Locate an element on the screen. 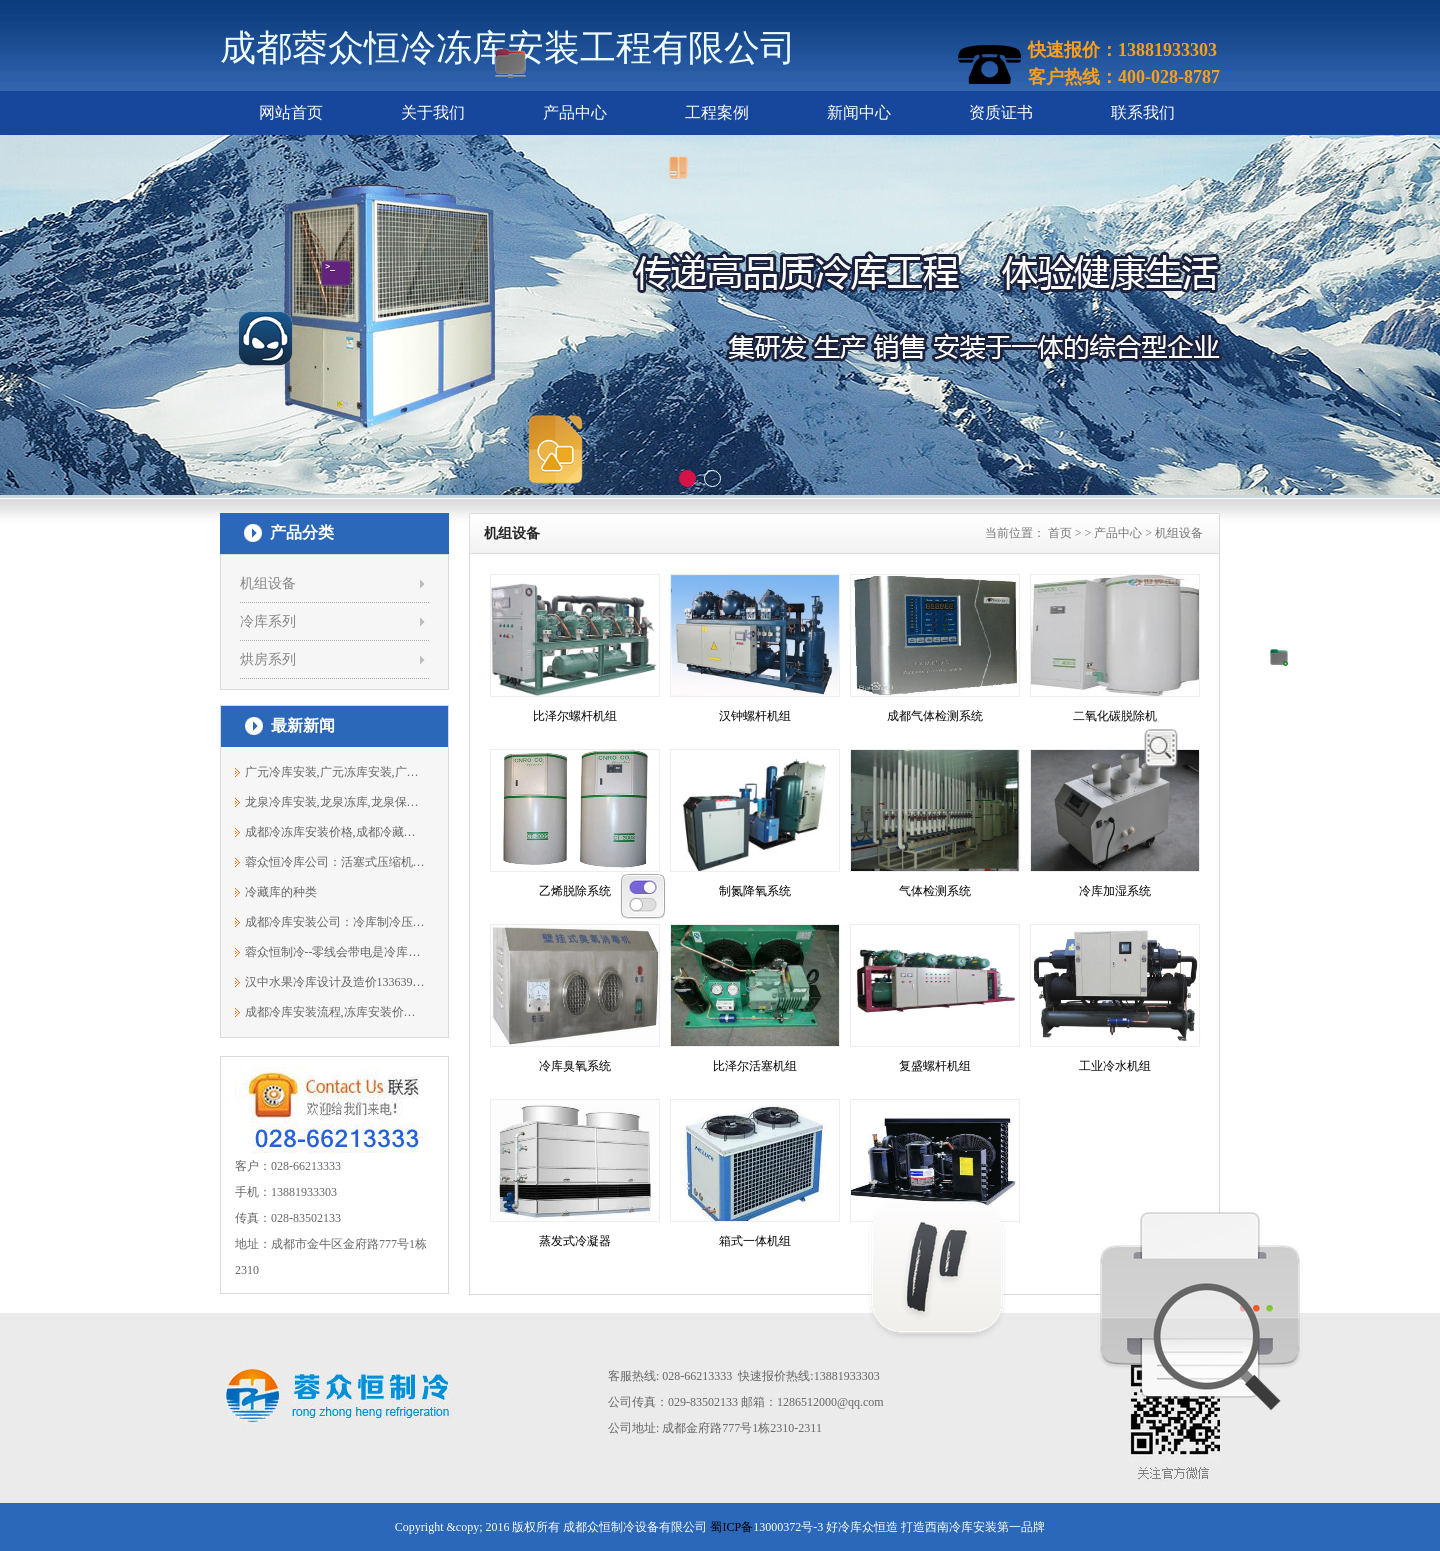 This screenshot has width=1440, height=1551. open root terminal with administrator privileges is located at coordinates (336, 273).